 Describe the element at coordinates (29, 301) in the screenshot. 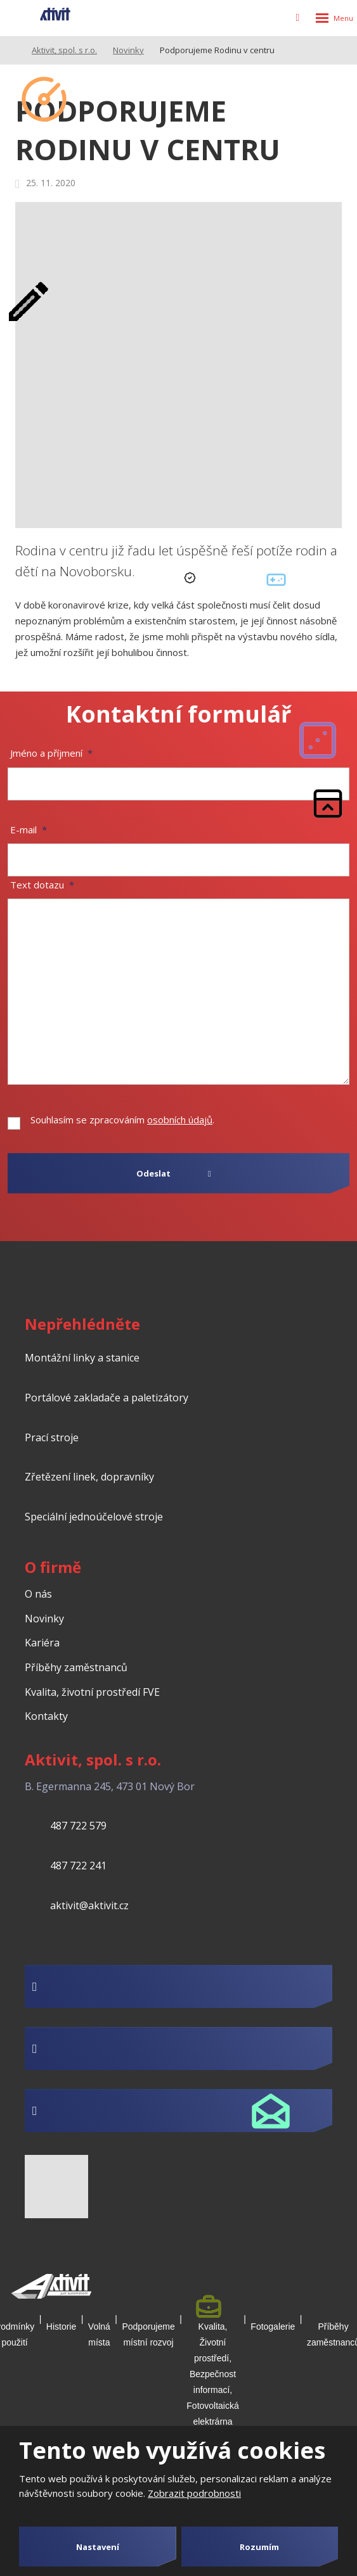

I see `edit or modify content` at that location.